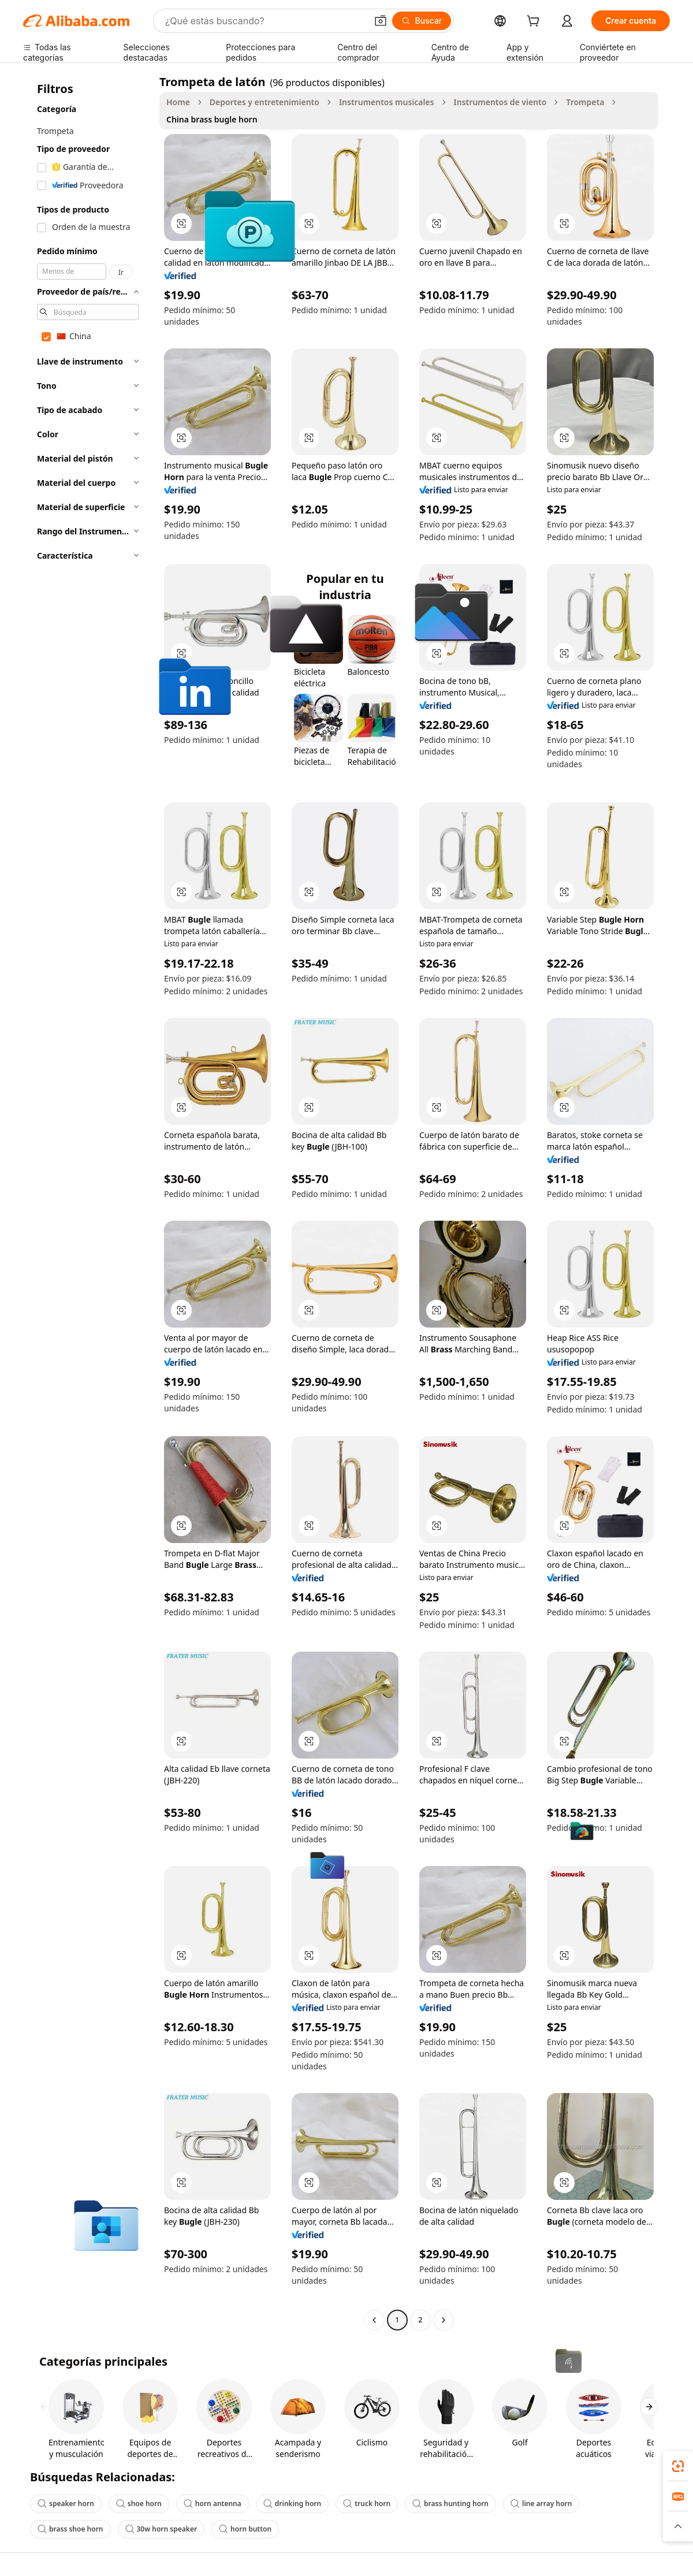 The image size is (693, 2576). Describe the element at coordinates (327, 1866) in the screenshot. I see `folder containing adobe photoshop elements files` at that location.